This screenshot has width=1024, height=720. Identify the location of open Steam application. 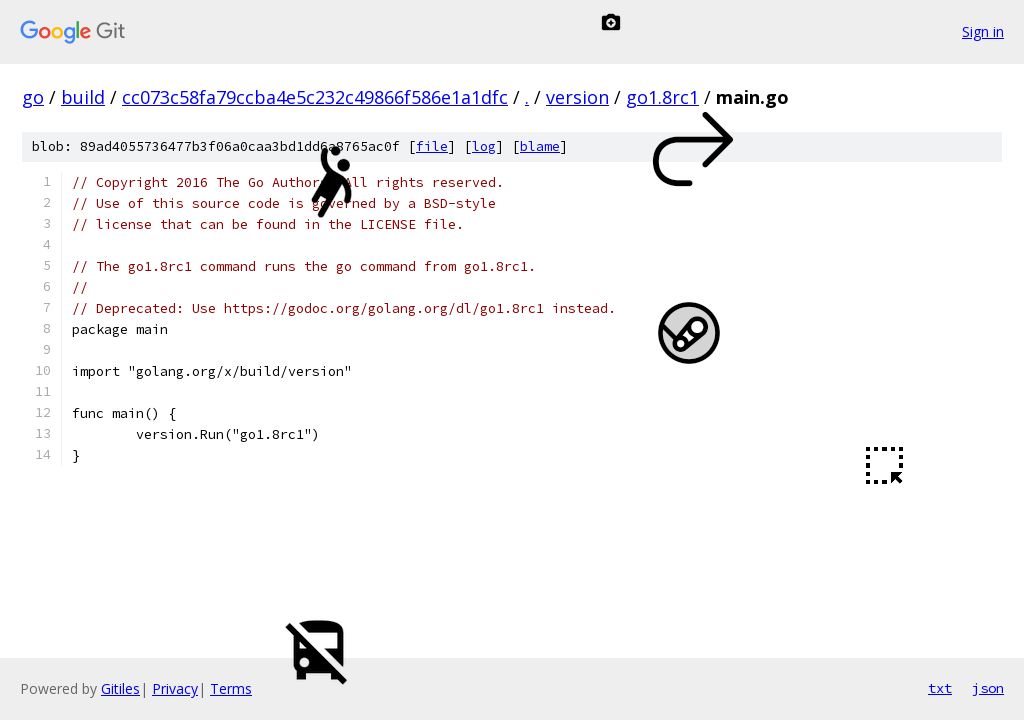
(689, 333).